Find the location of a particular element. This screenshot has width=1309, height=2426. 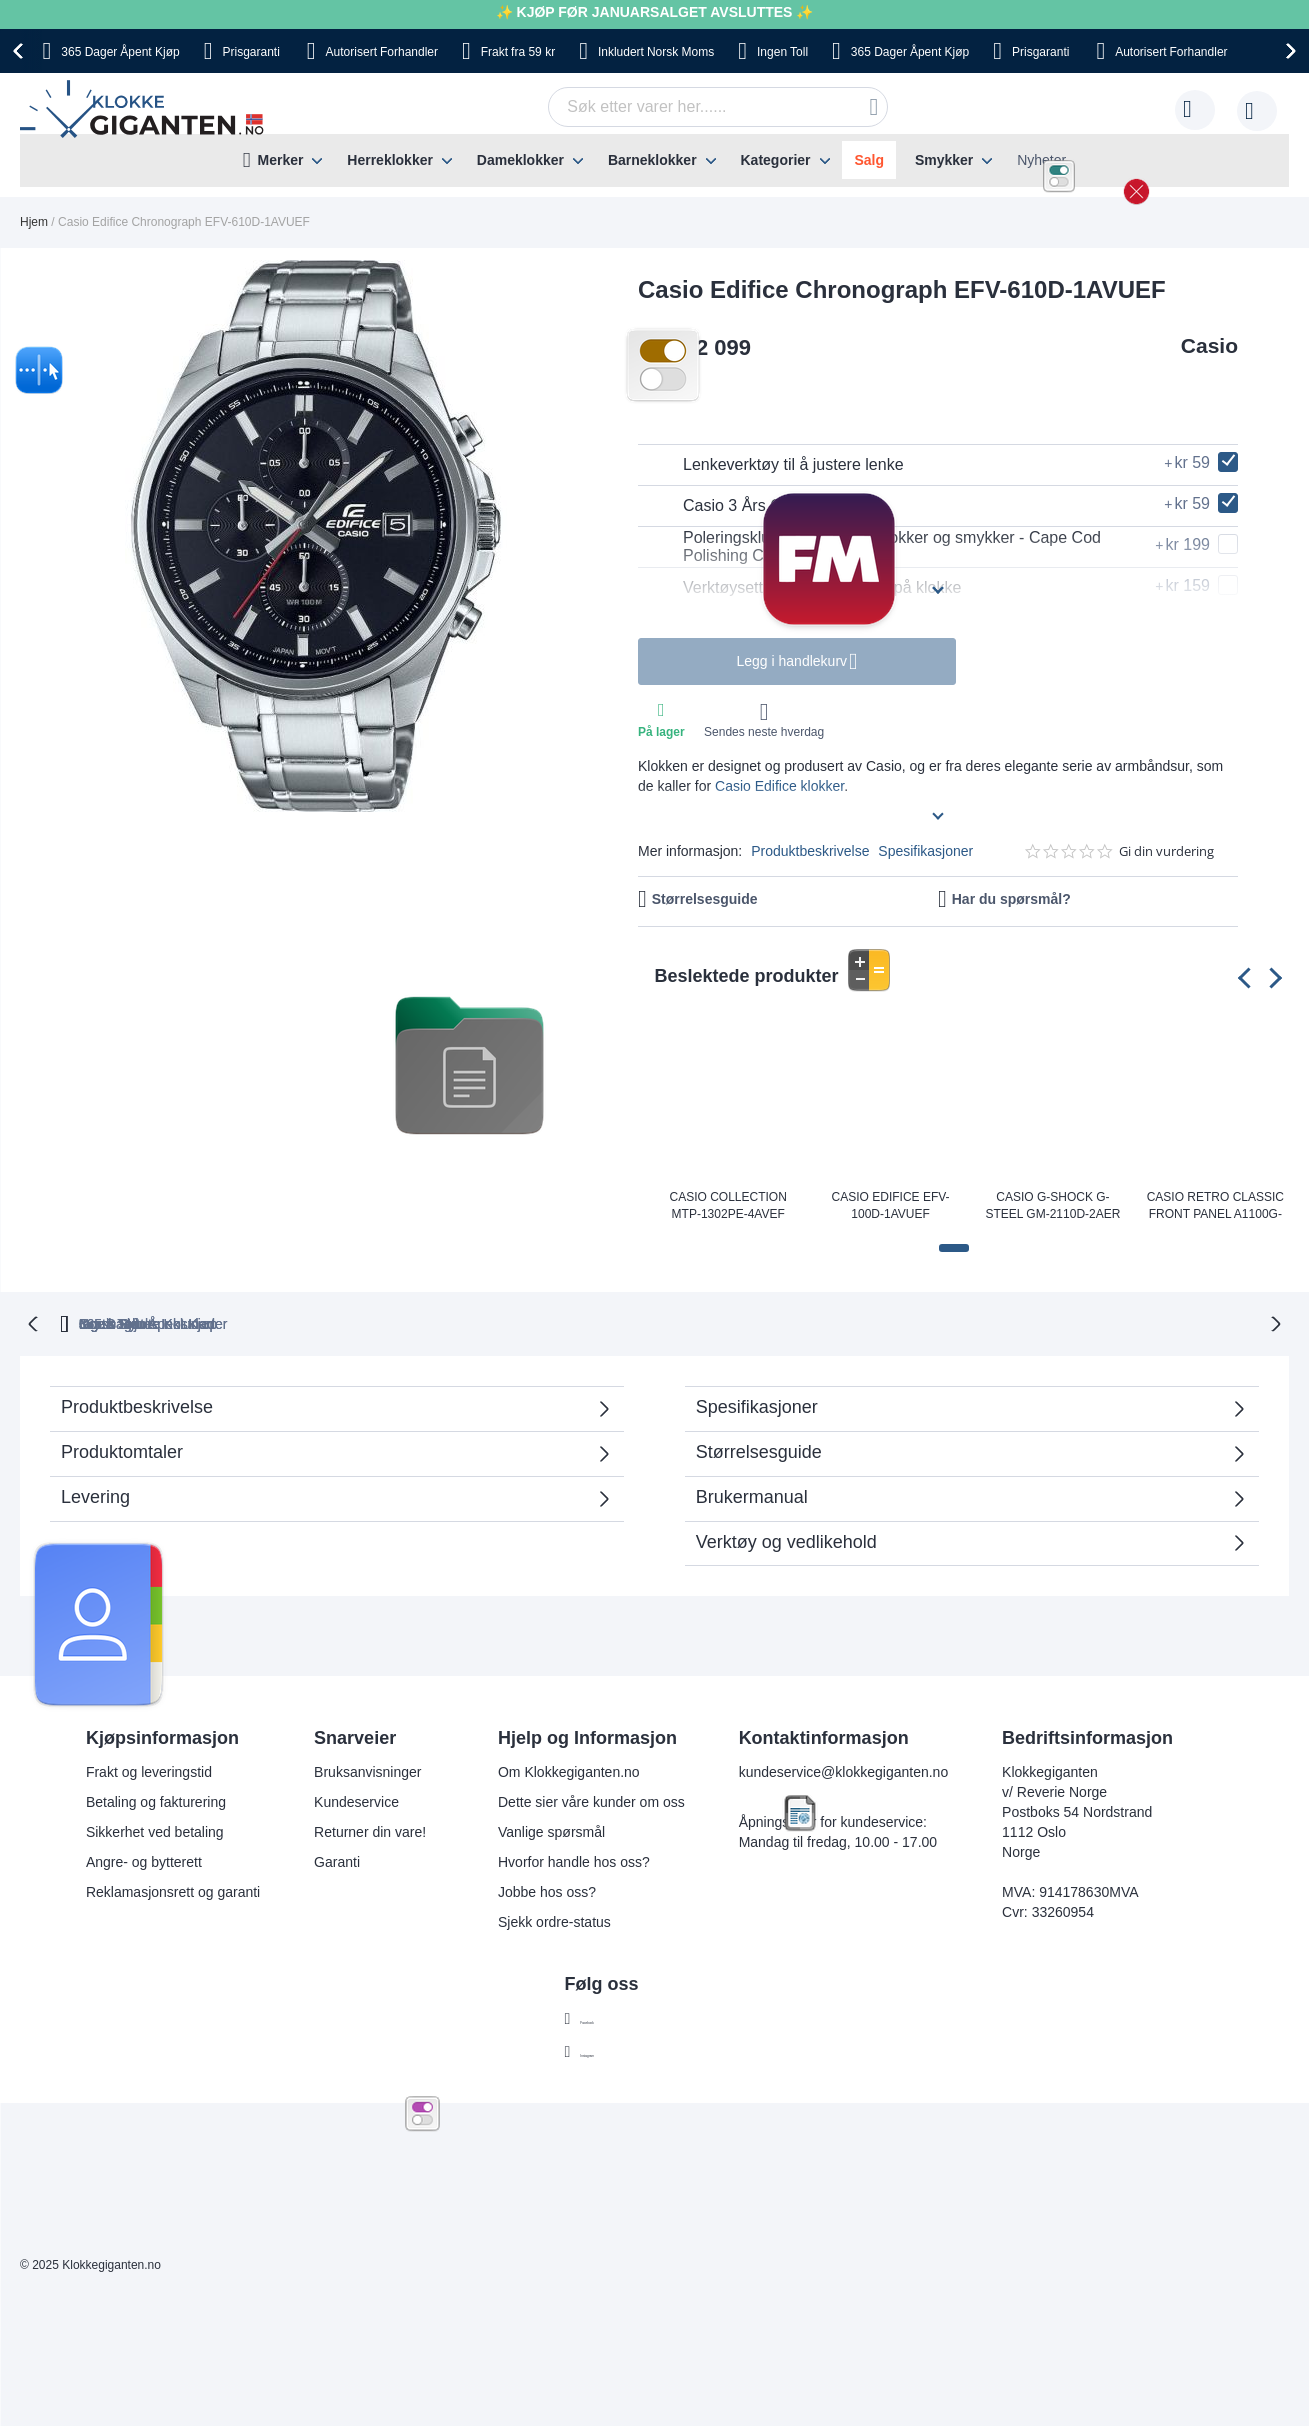

open system tweaks or settings customization is located at coordinates (1059, 176).